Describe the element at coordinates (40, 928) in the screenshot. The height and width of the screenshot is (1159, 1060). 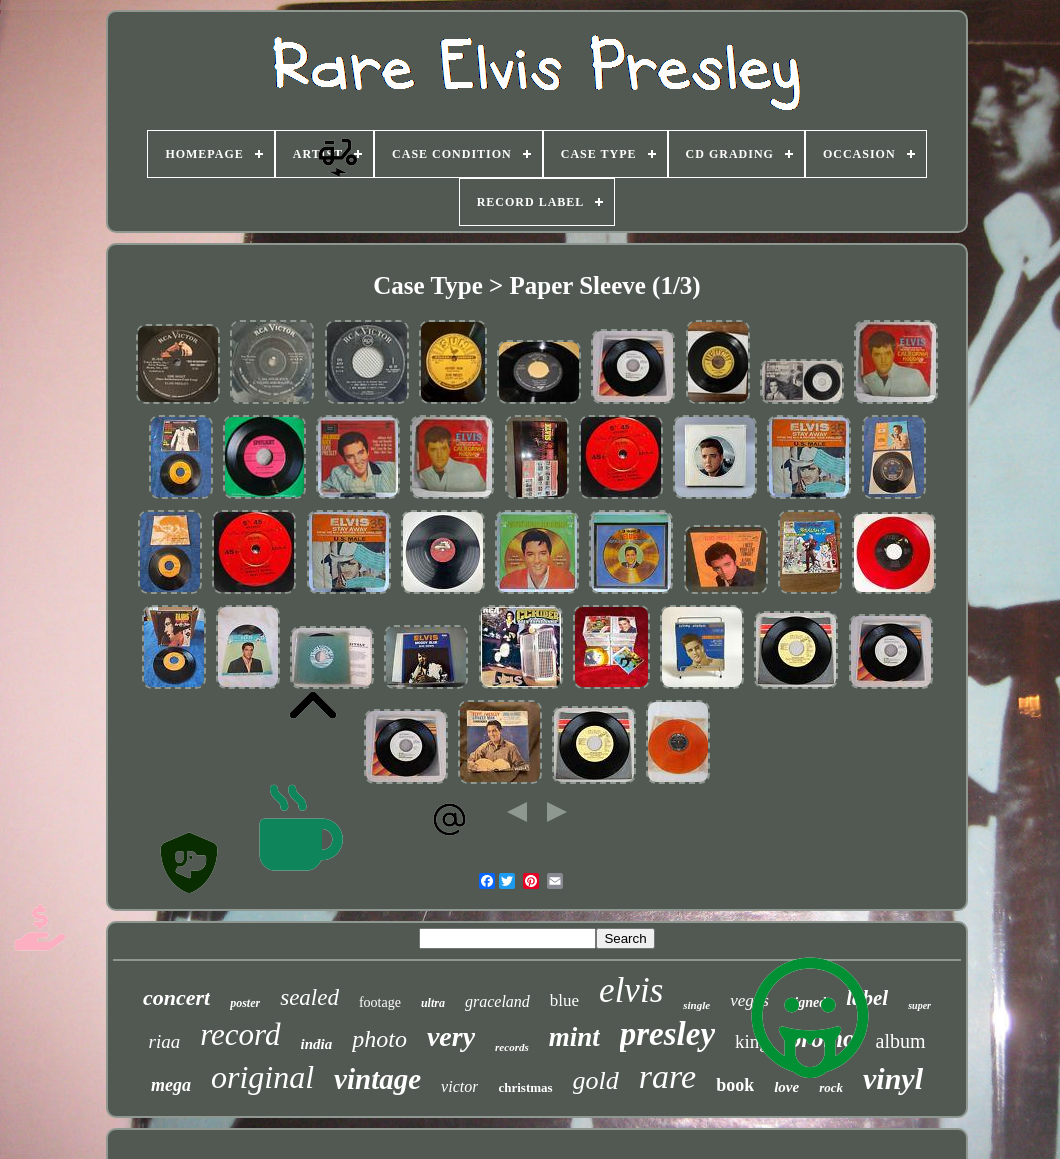
I see `make a payment or donation` at that location.